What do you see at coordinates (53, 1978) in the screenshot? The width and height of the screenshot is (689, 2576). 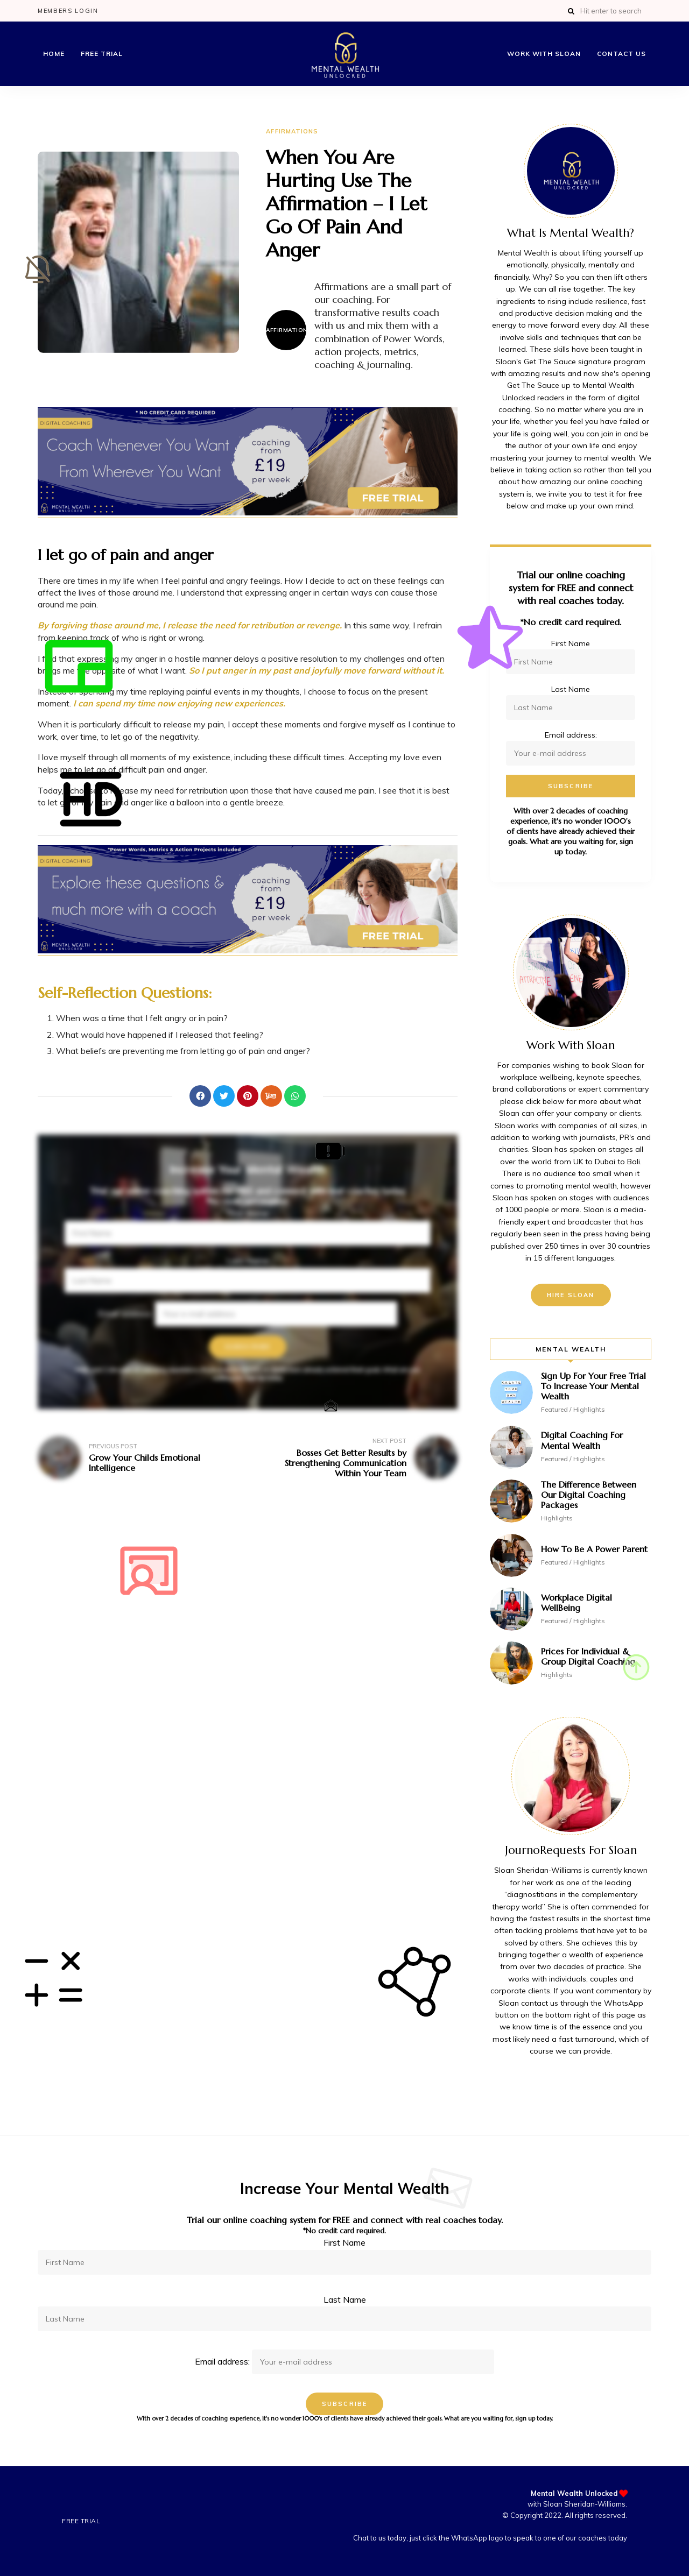 I see `open calculator or math tools` at bounding box center [53, 1978].